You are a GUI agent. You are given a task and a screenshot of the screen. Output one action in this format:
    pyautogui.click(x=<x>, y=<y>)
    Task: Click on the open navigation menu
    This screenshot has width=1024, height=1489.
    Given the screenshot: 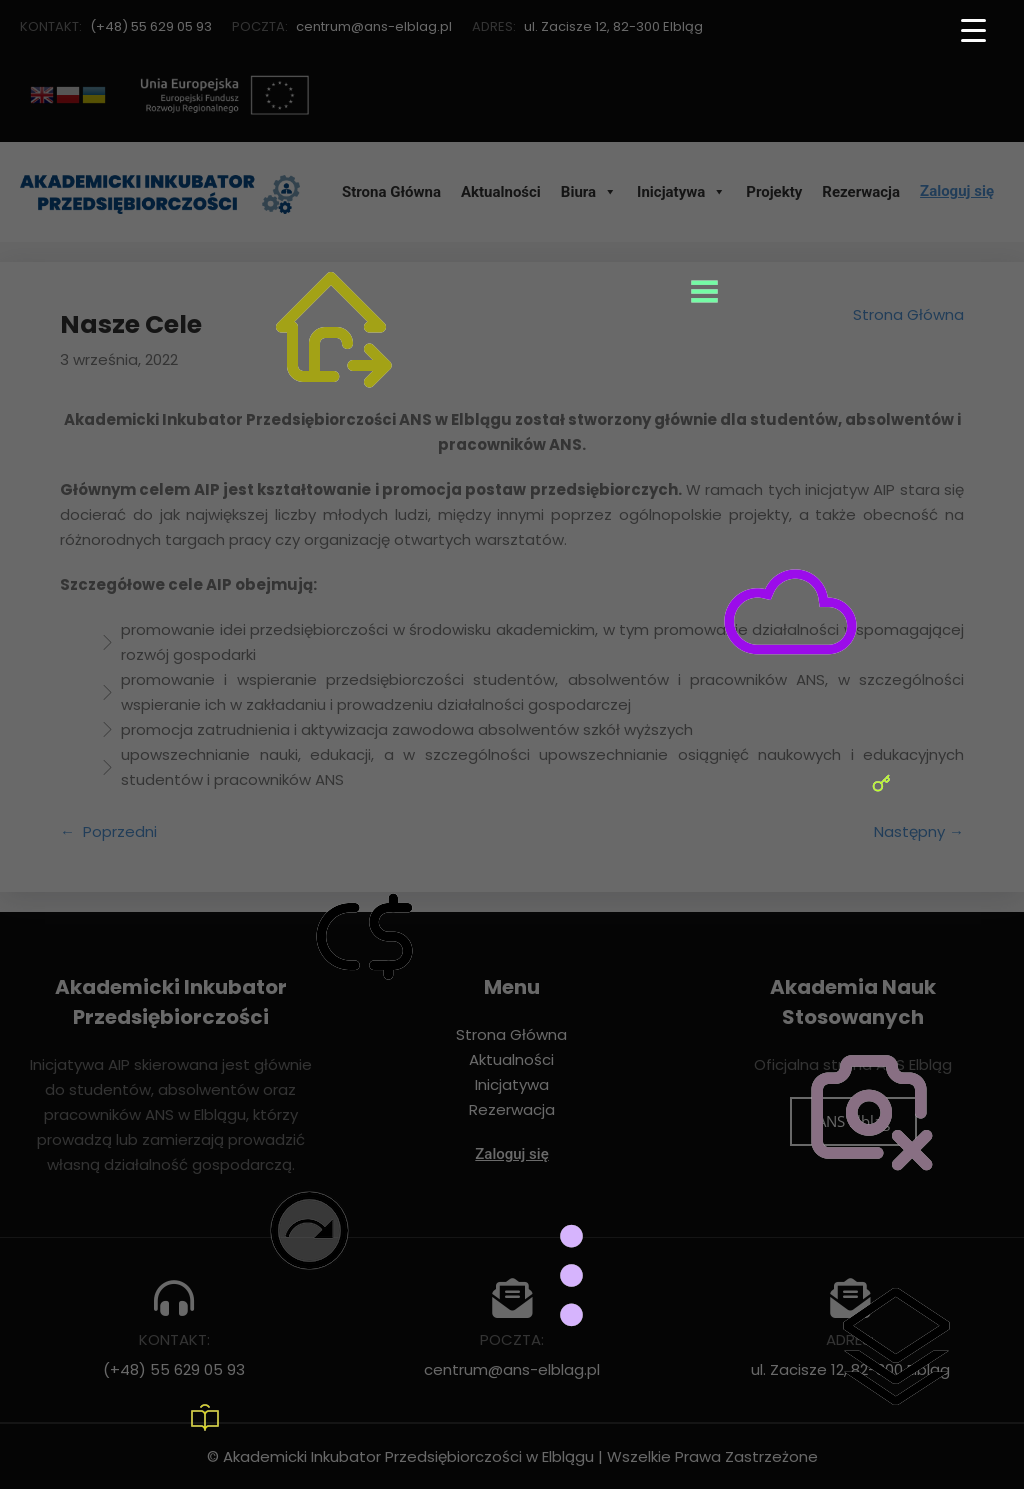 What is the action you would take?
    pyautogui.click(x=704, y=291)
    